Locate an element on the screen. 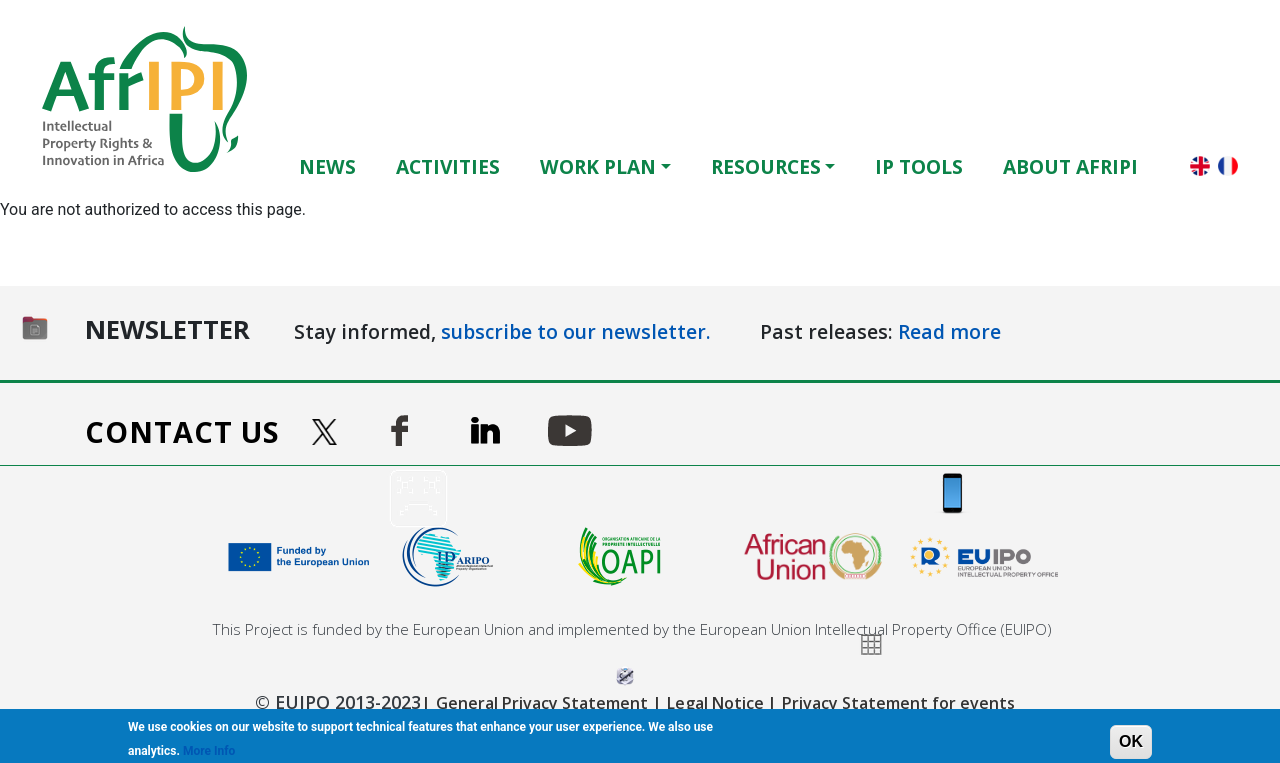  switch to grid view layout is located at coordinates (870, 645).